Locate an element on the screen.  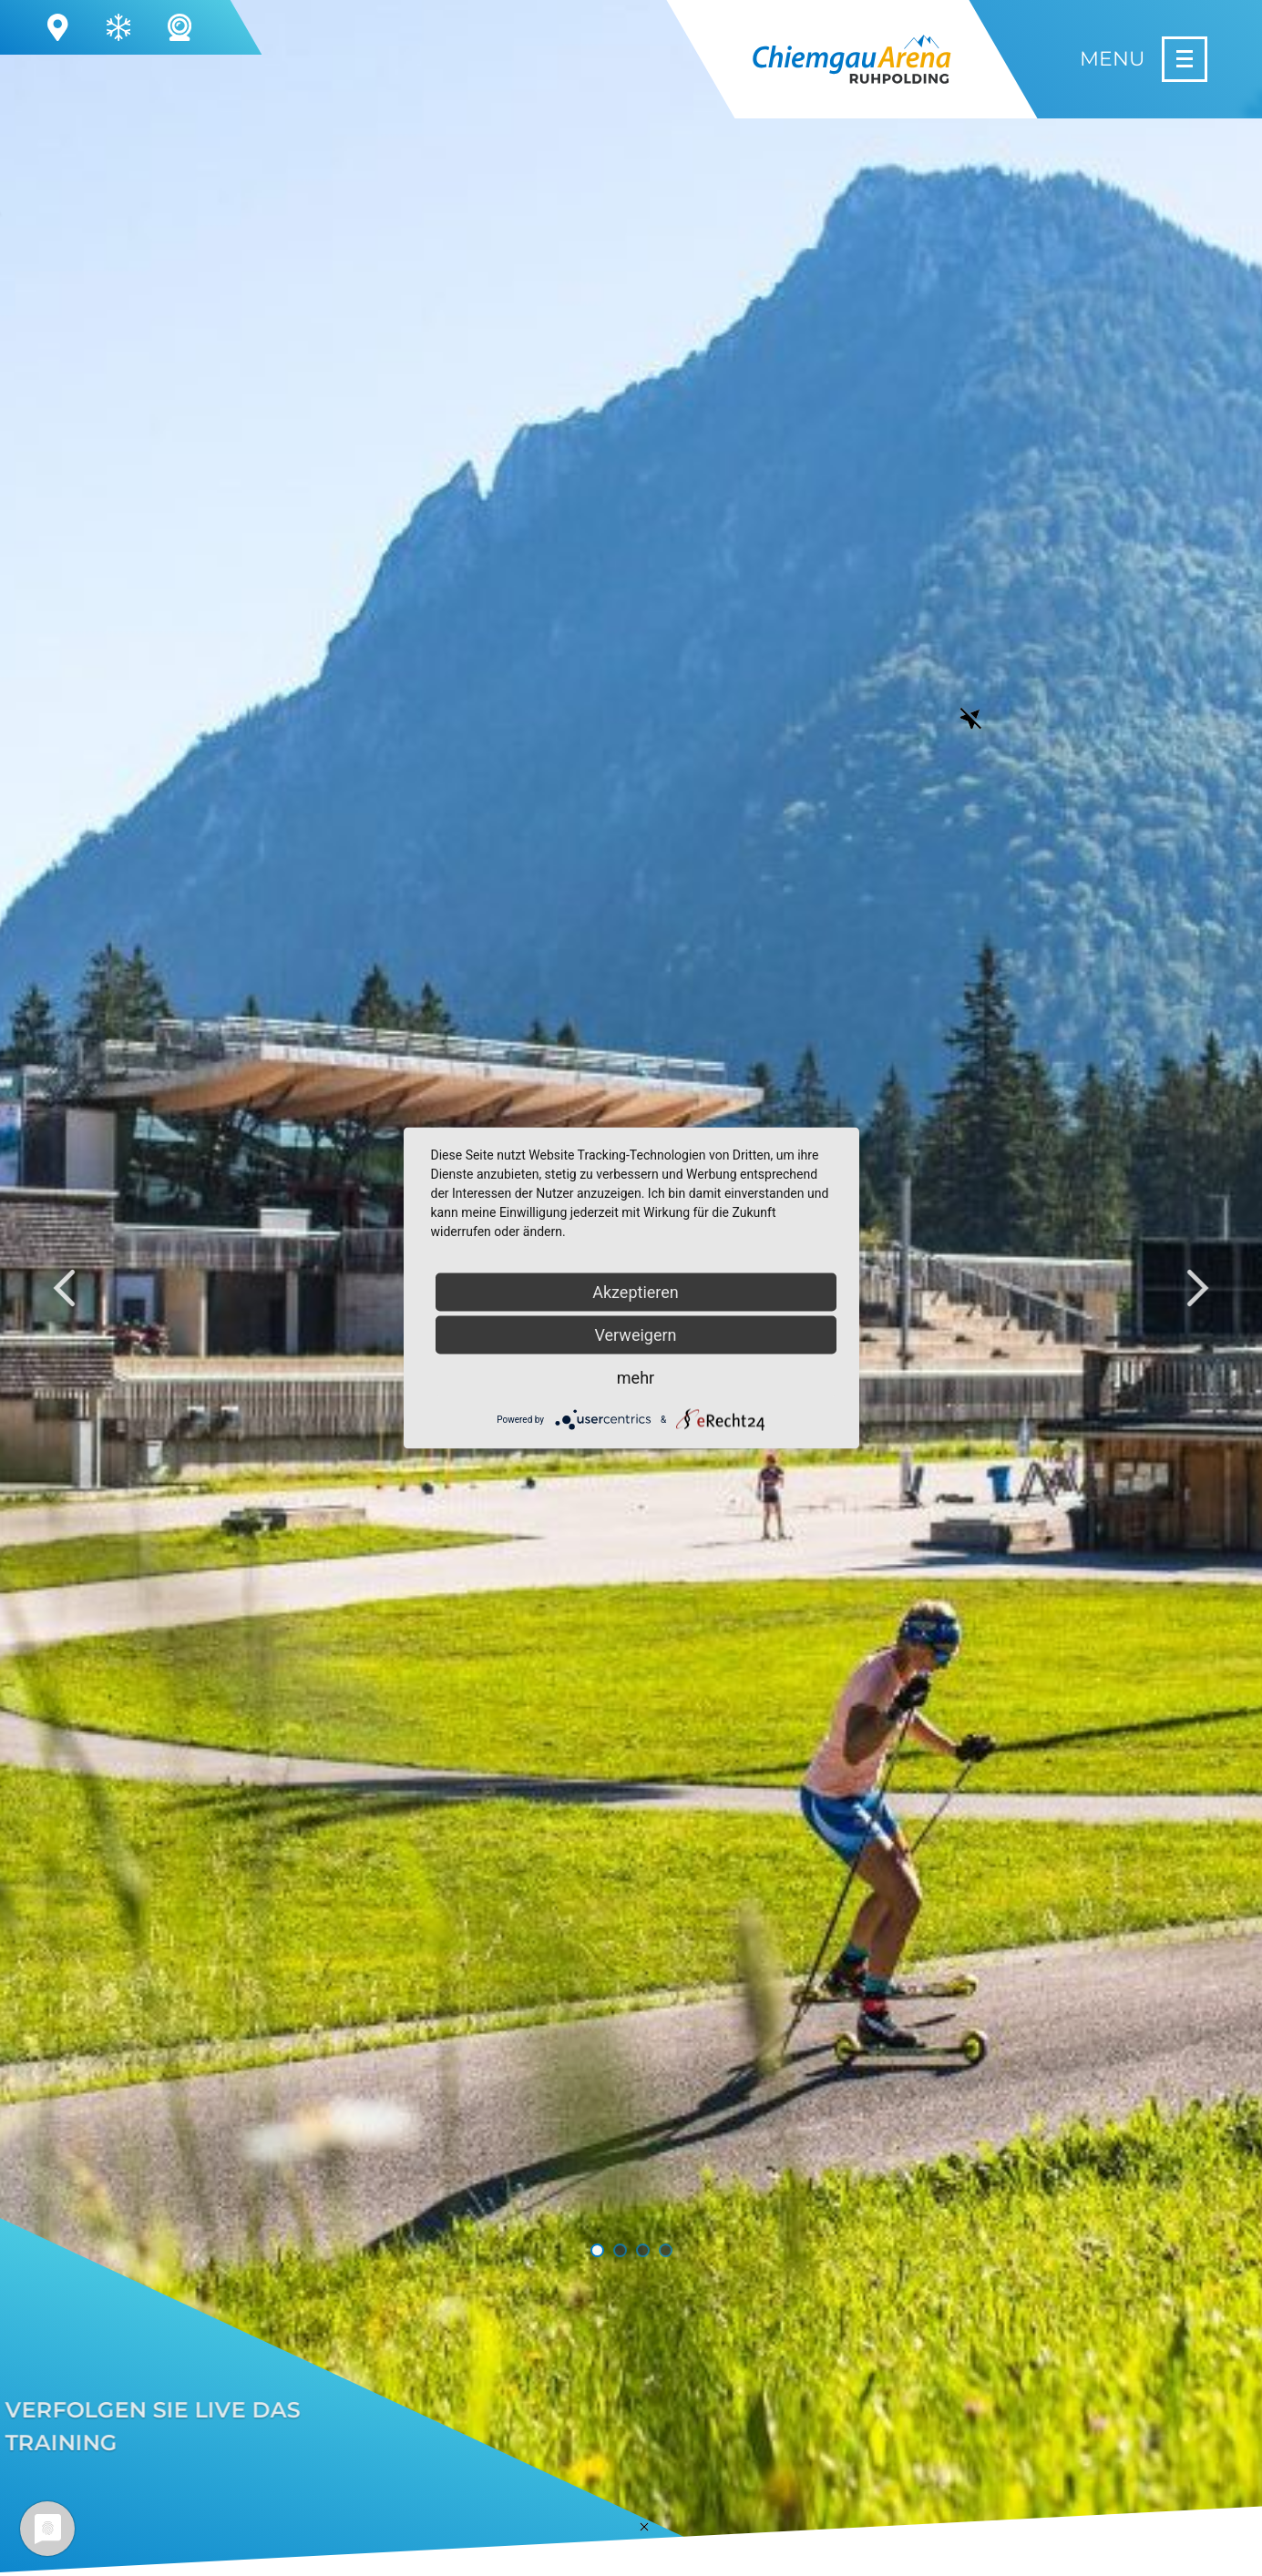
close the current window or dialog is located at coordinates (644, 2527).